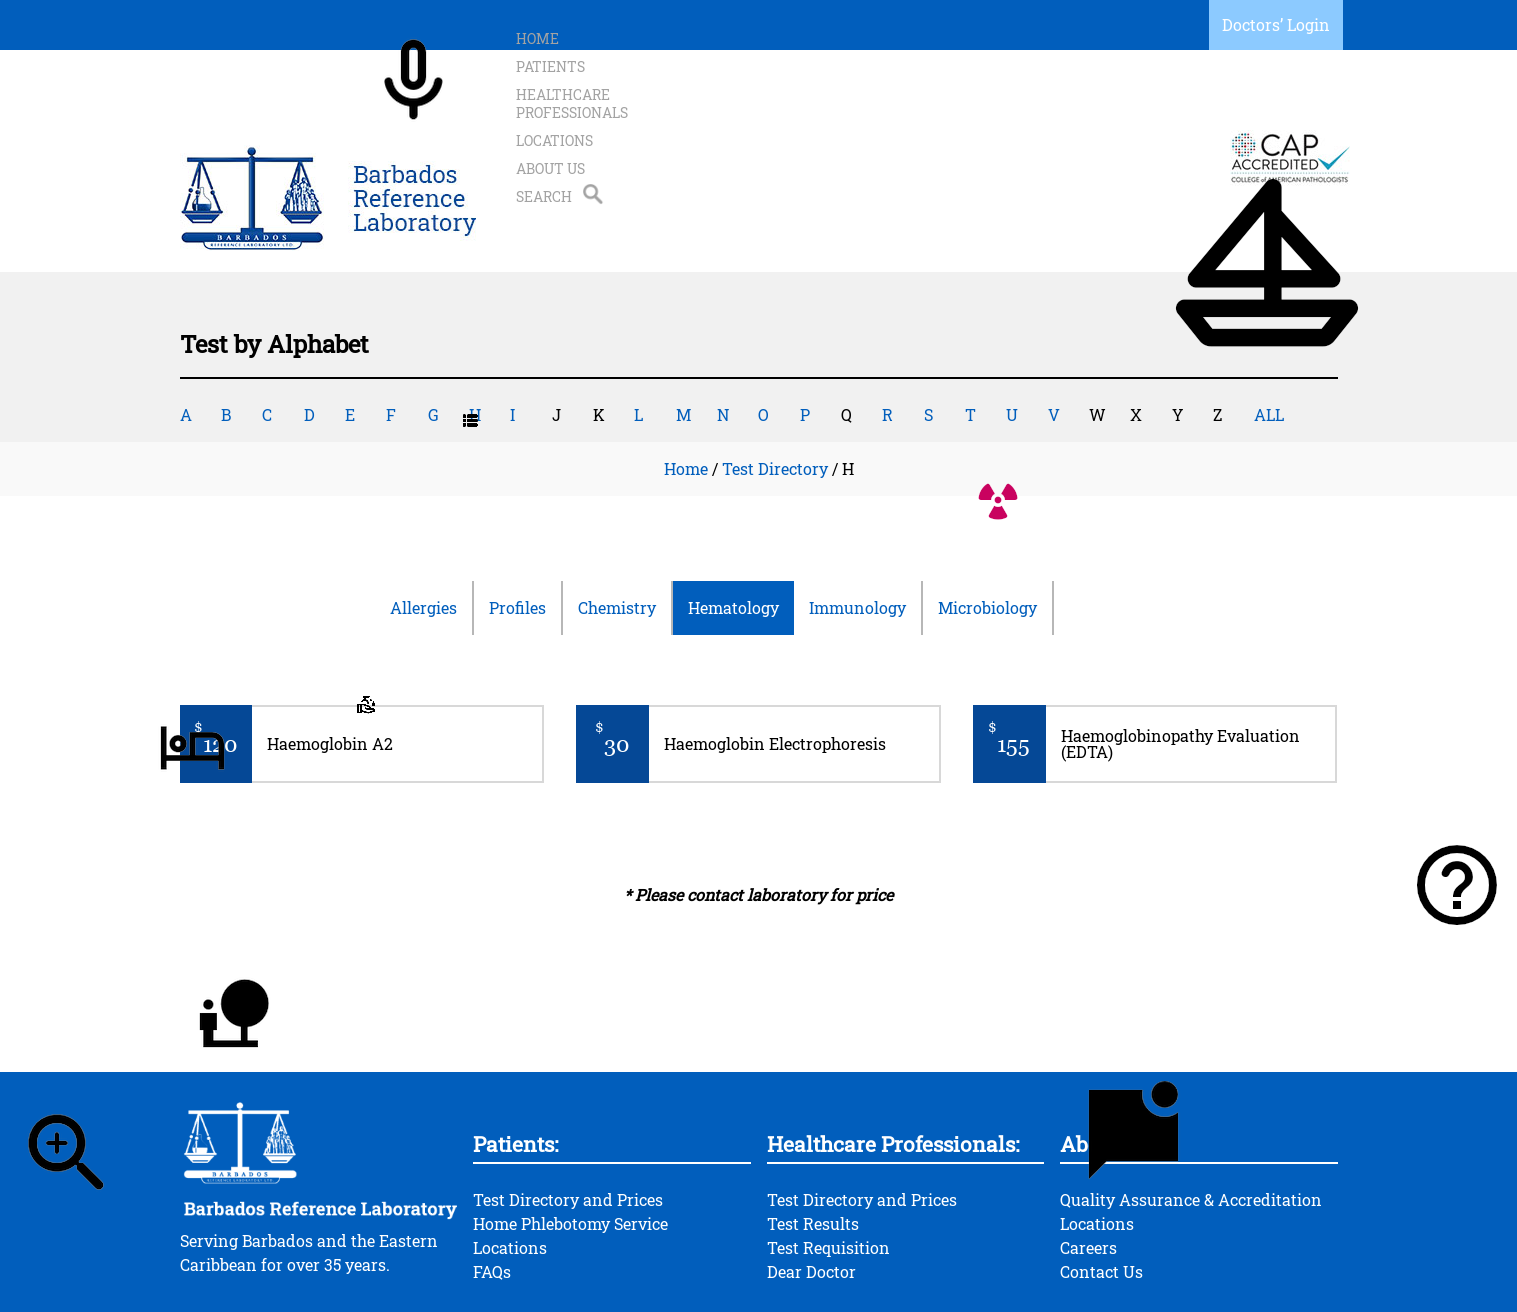  Describe the element at coordinates (1457, 885) in the screenshot. I see `access help or support` at that location.